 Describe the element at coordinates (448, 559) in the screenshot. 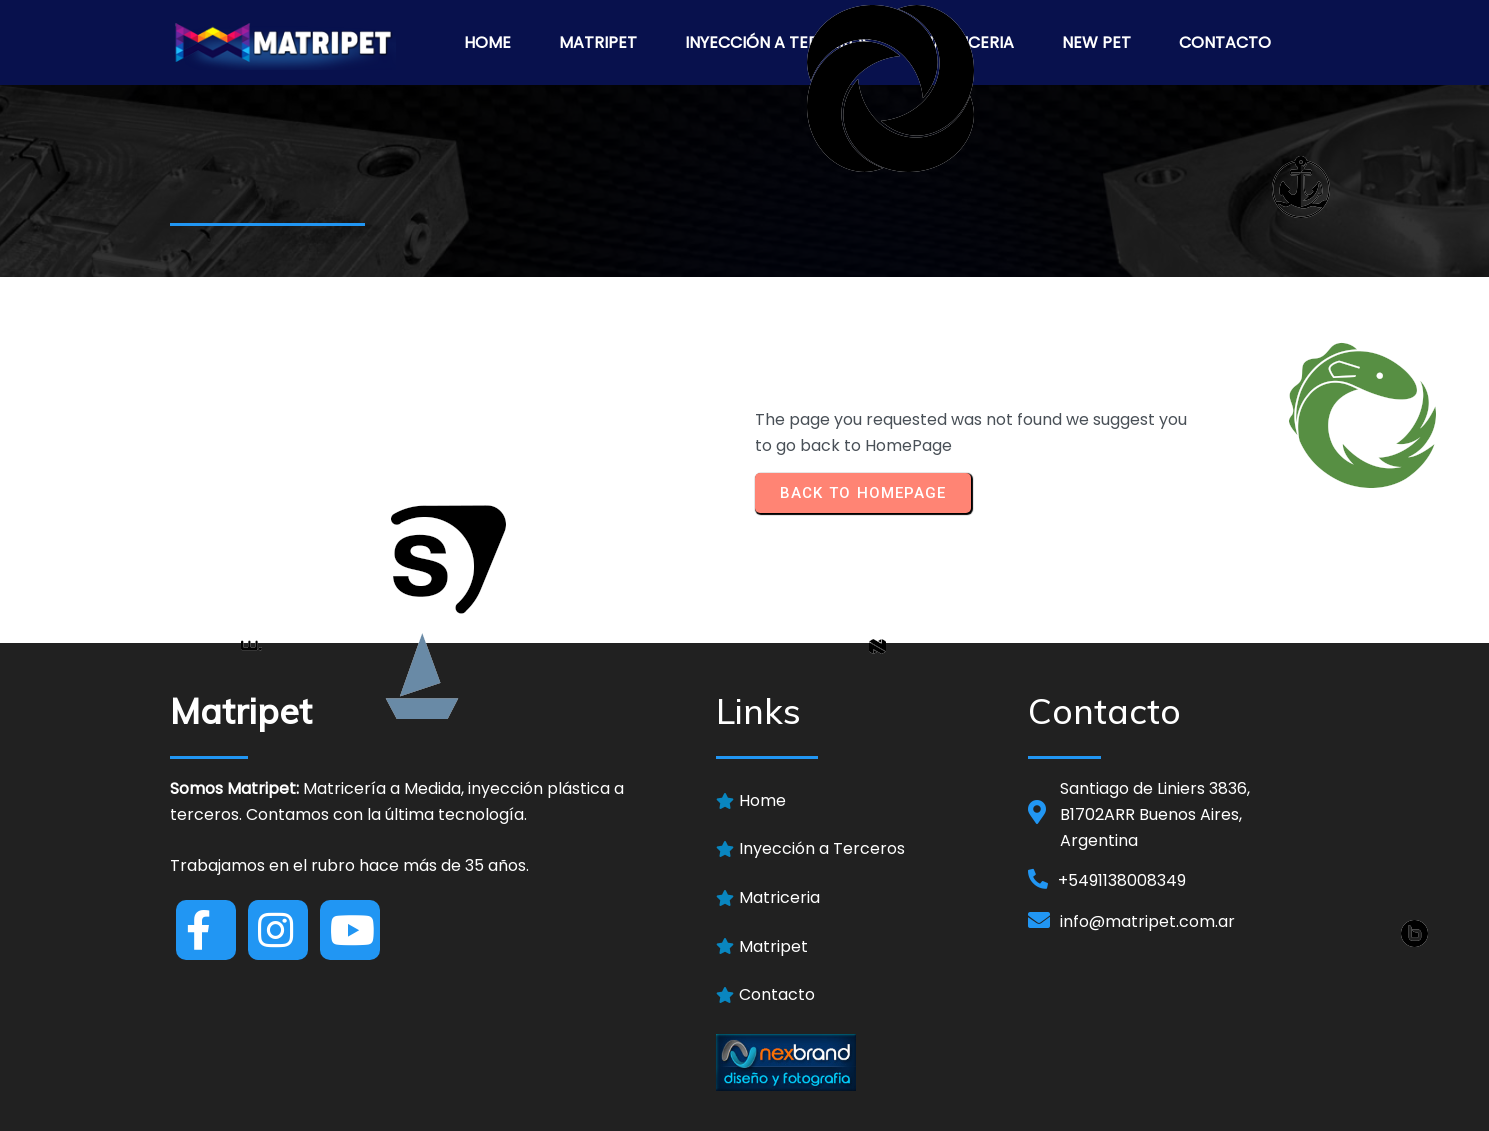

I see `source engine logo` at that location.